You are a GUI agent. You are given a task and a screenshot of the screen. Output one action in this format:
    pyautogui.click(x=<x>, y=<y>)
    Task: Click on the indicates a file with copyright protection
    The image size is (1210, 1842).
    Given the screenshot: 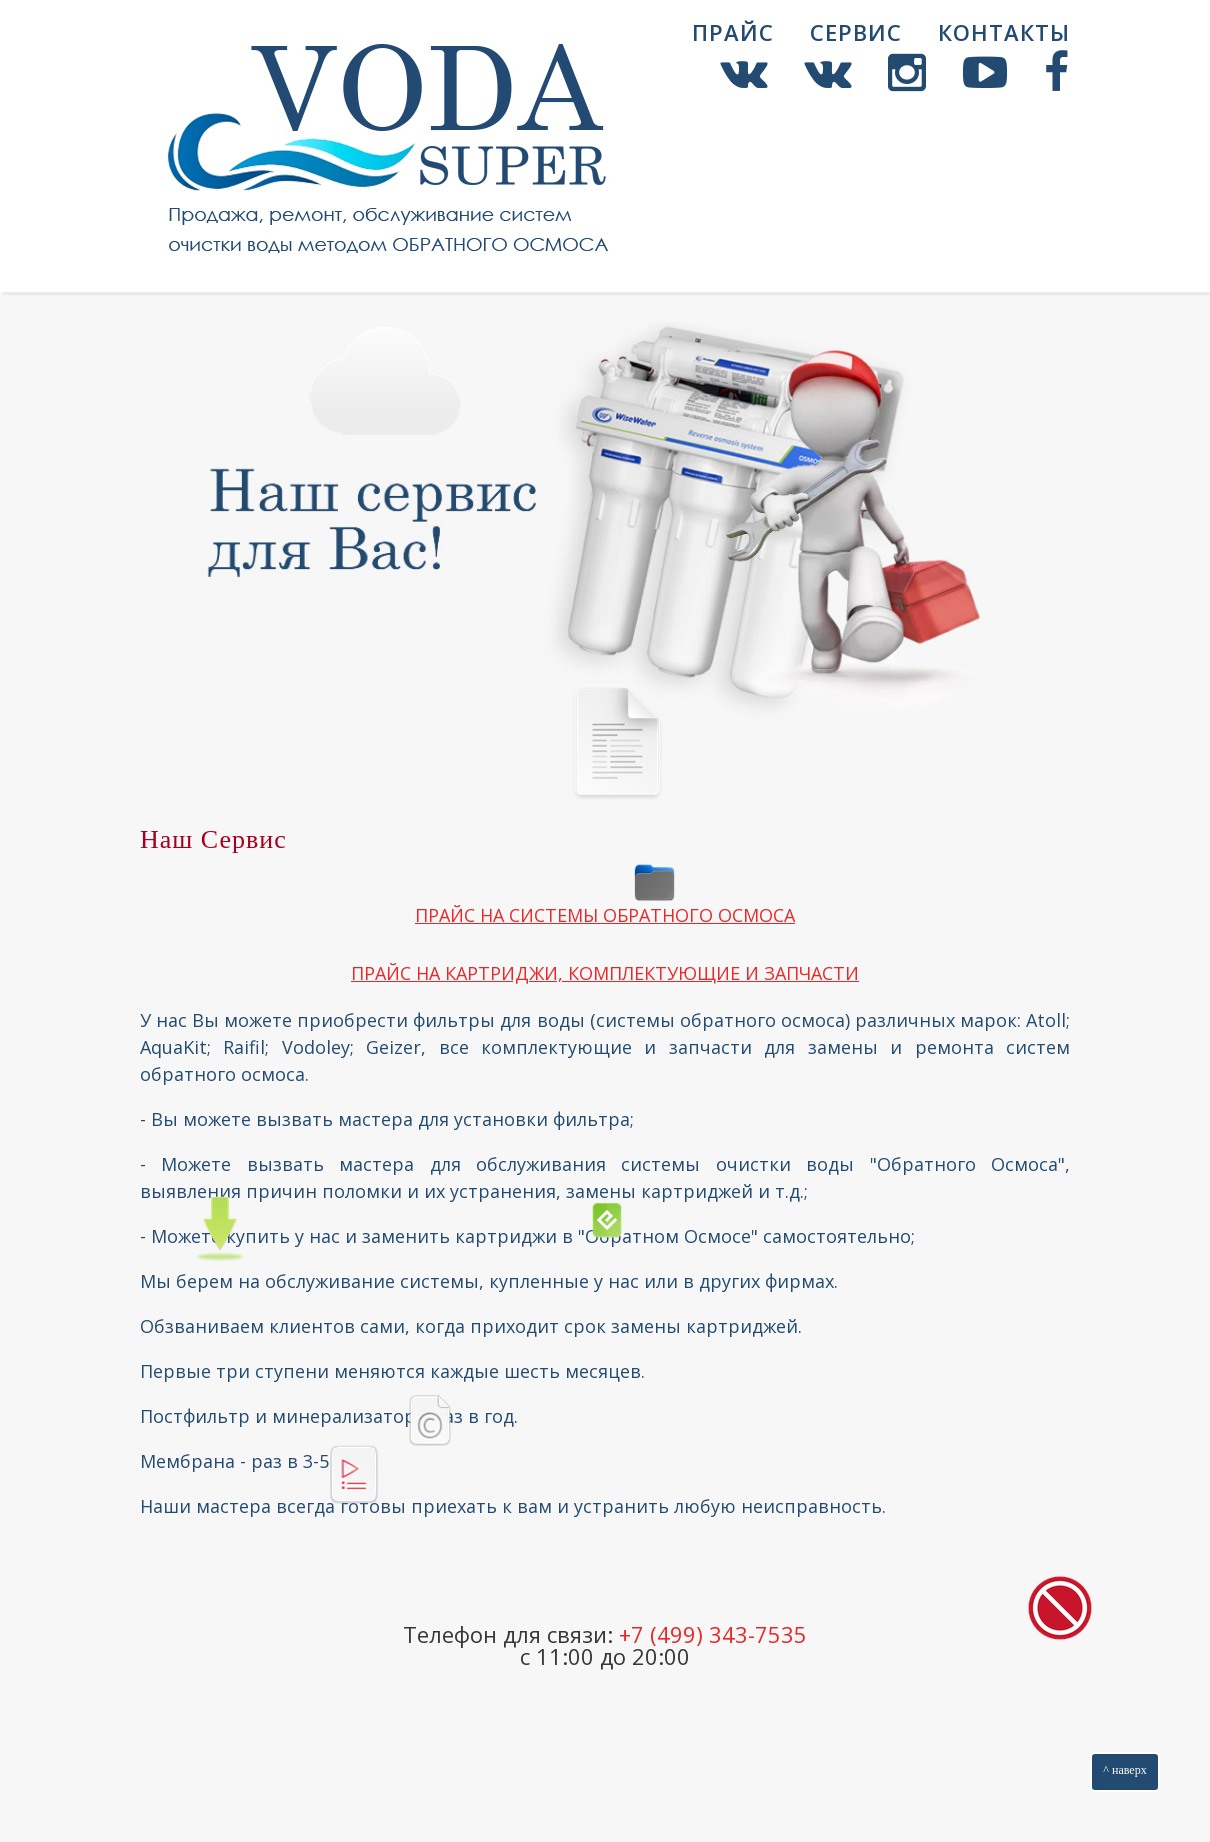 What is the action you would take?
    pyautogui.click(x=430, y=1420)
    